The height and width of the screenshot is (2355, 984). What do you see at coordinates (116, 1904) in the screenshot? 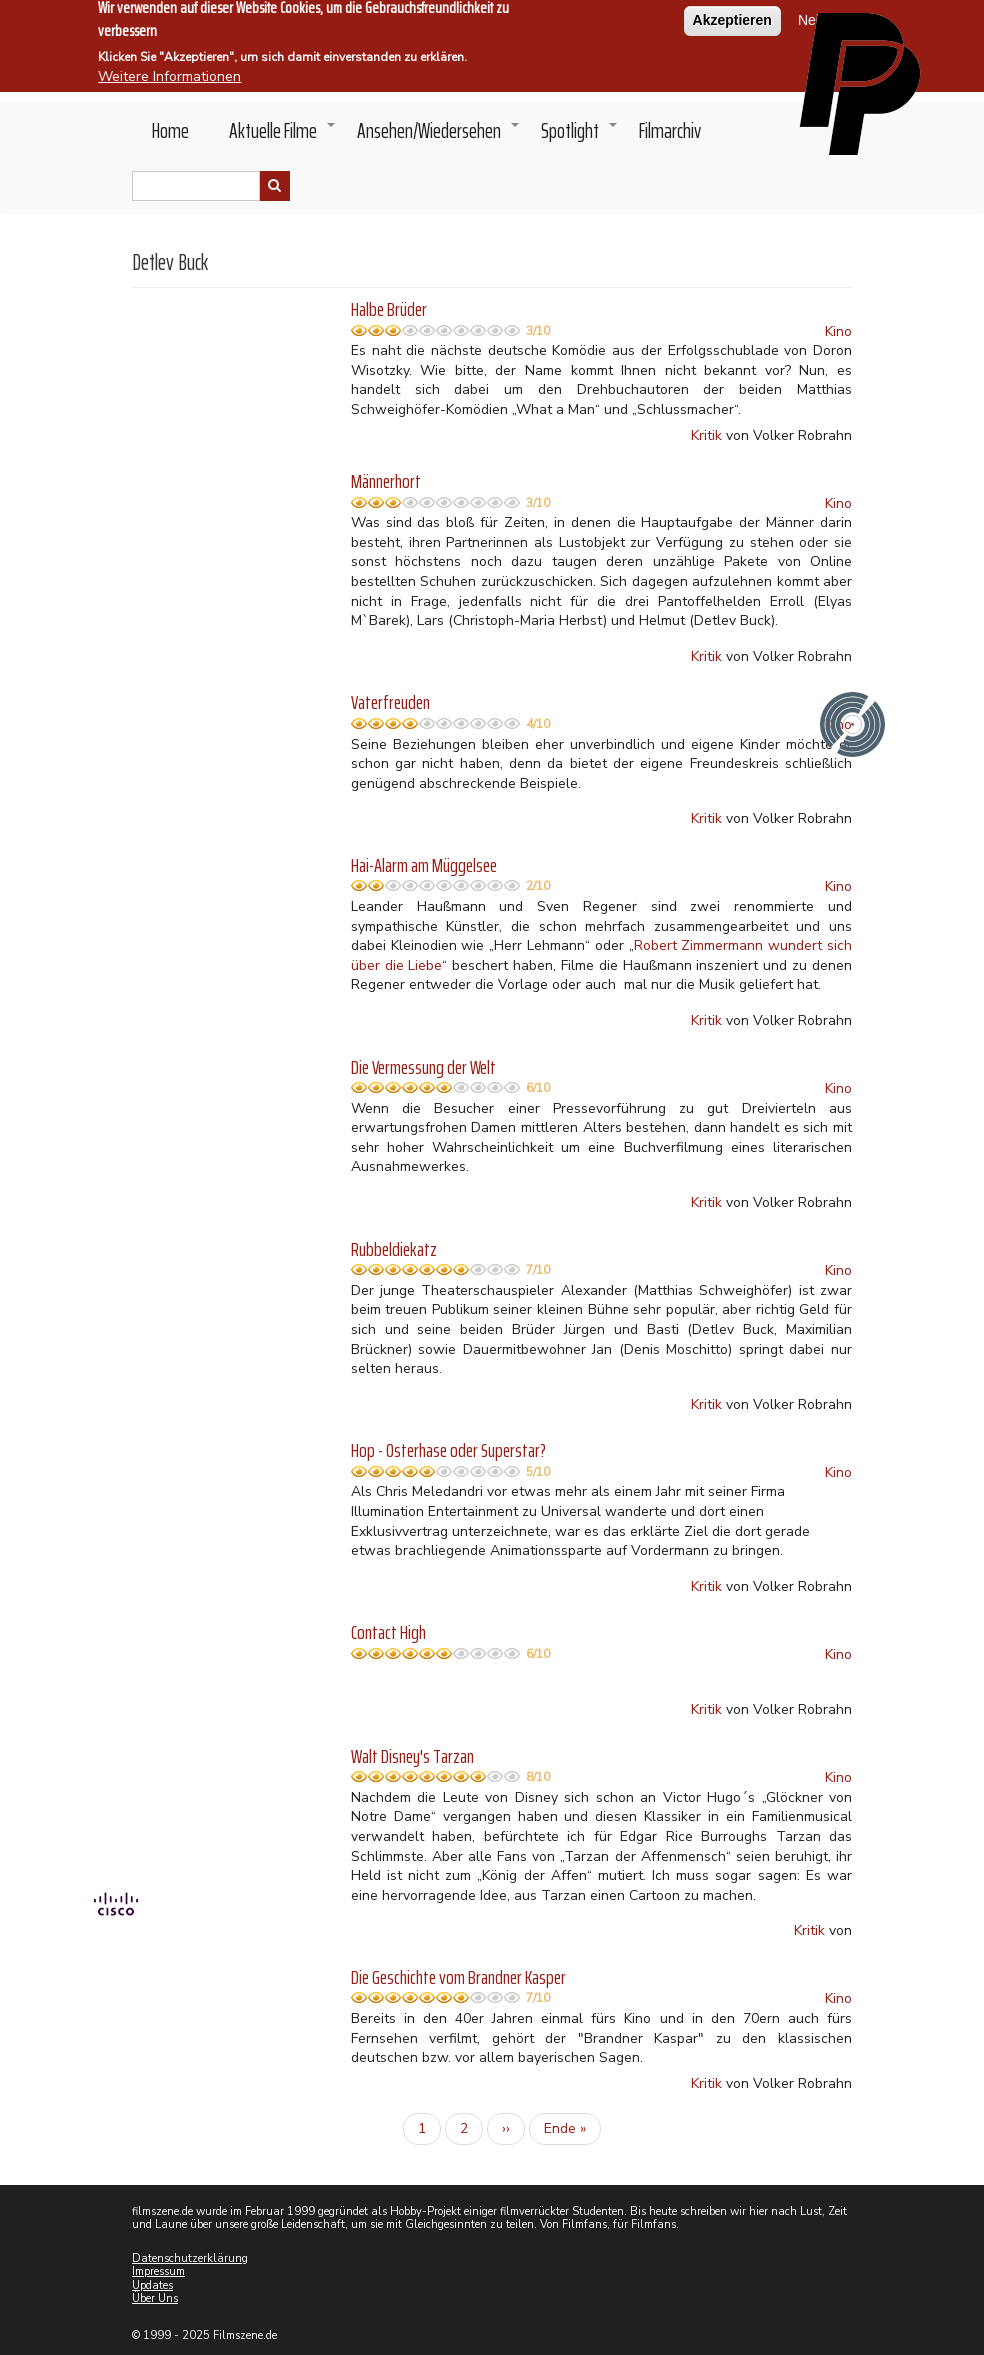
I see `Cisco company logo` at bounding box center [116, 1904].